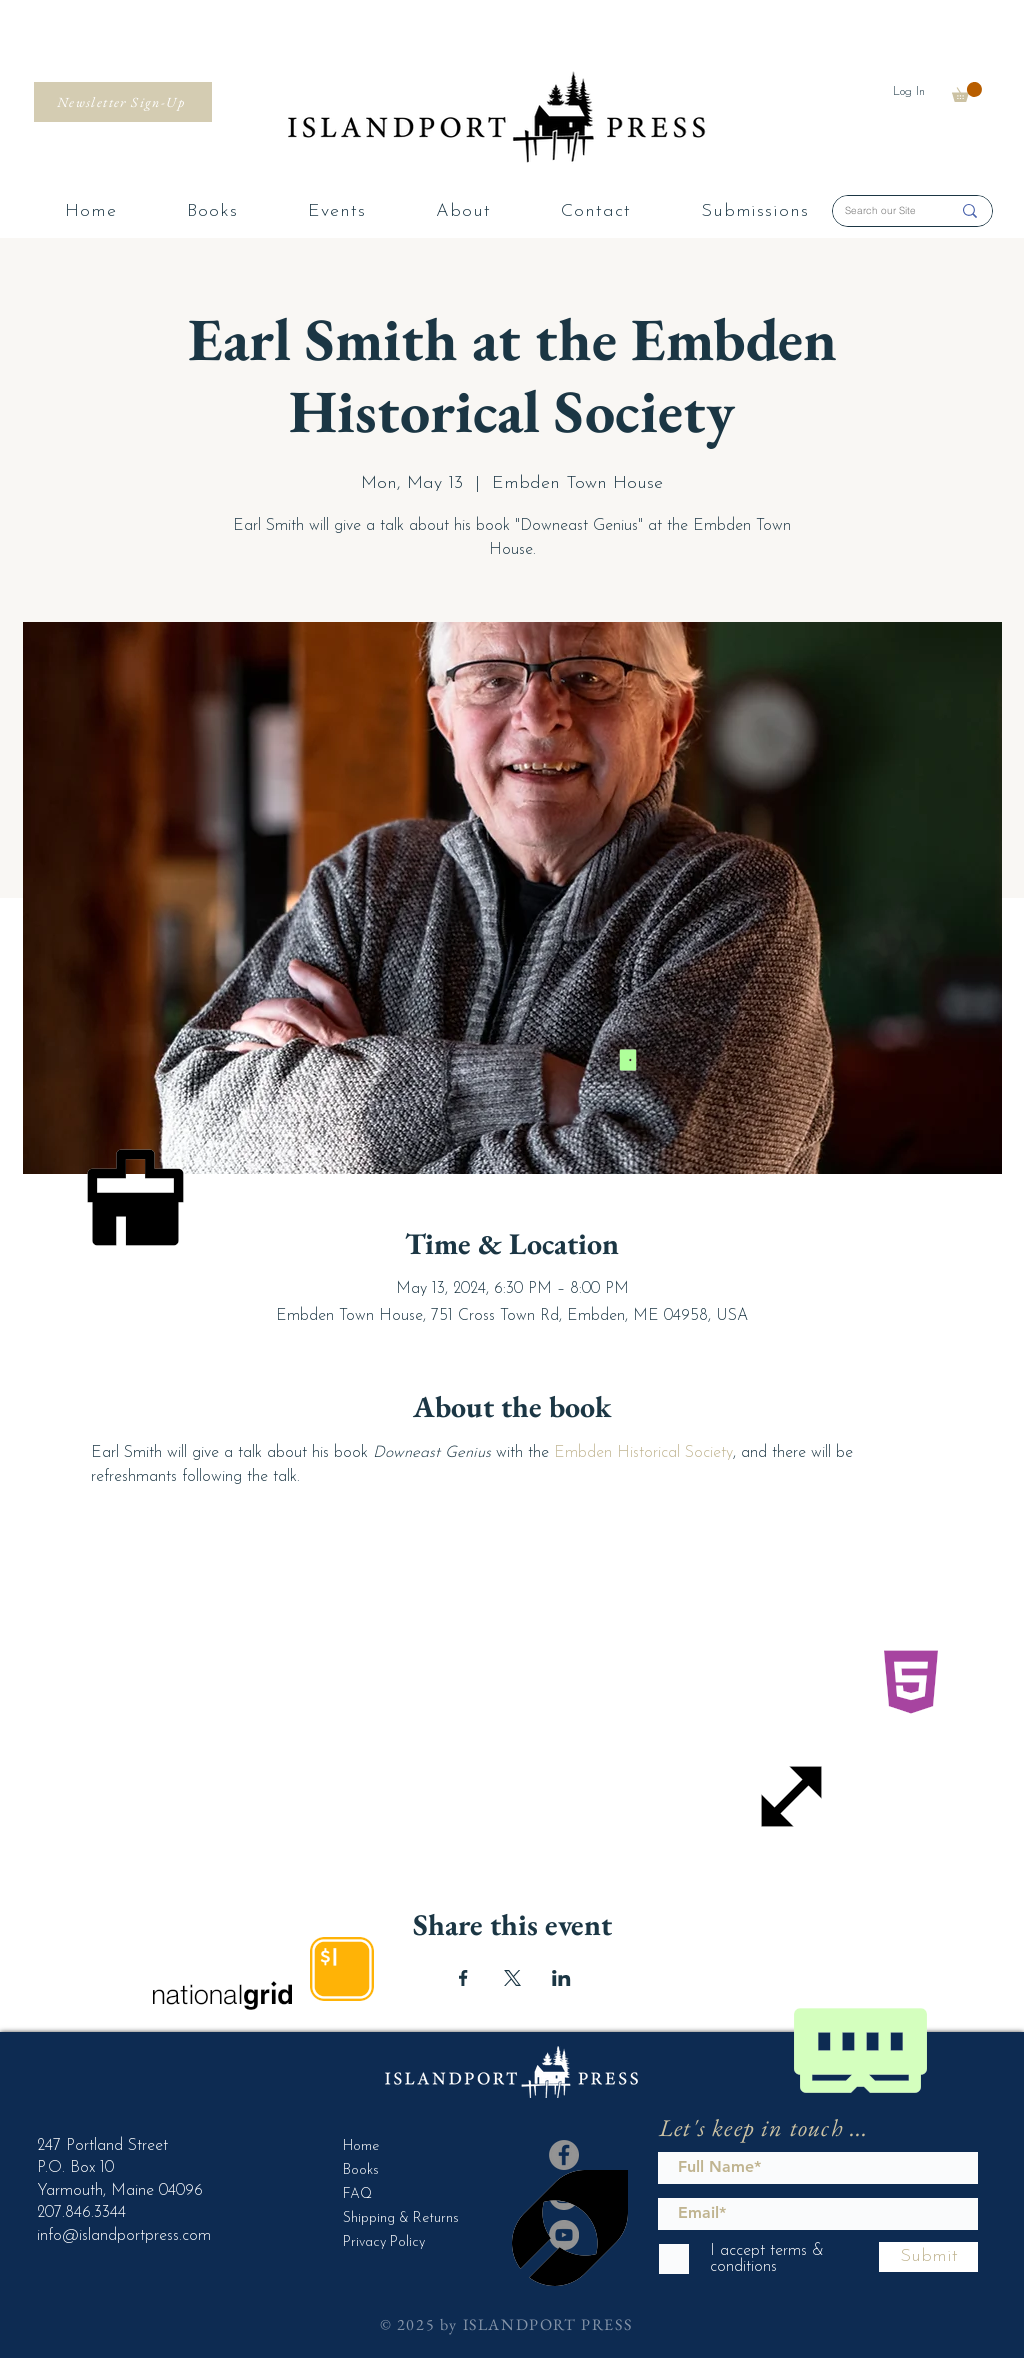  Describe the element at coordinates (570, 2228) in the screenshot. I see `visit mintlify documentation platform` at that location.